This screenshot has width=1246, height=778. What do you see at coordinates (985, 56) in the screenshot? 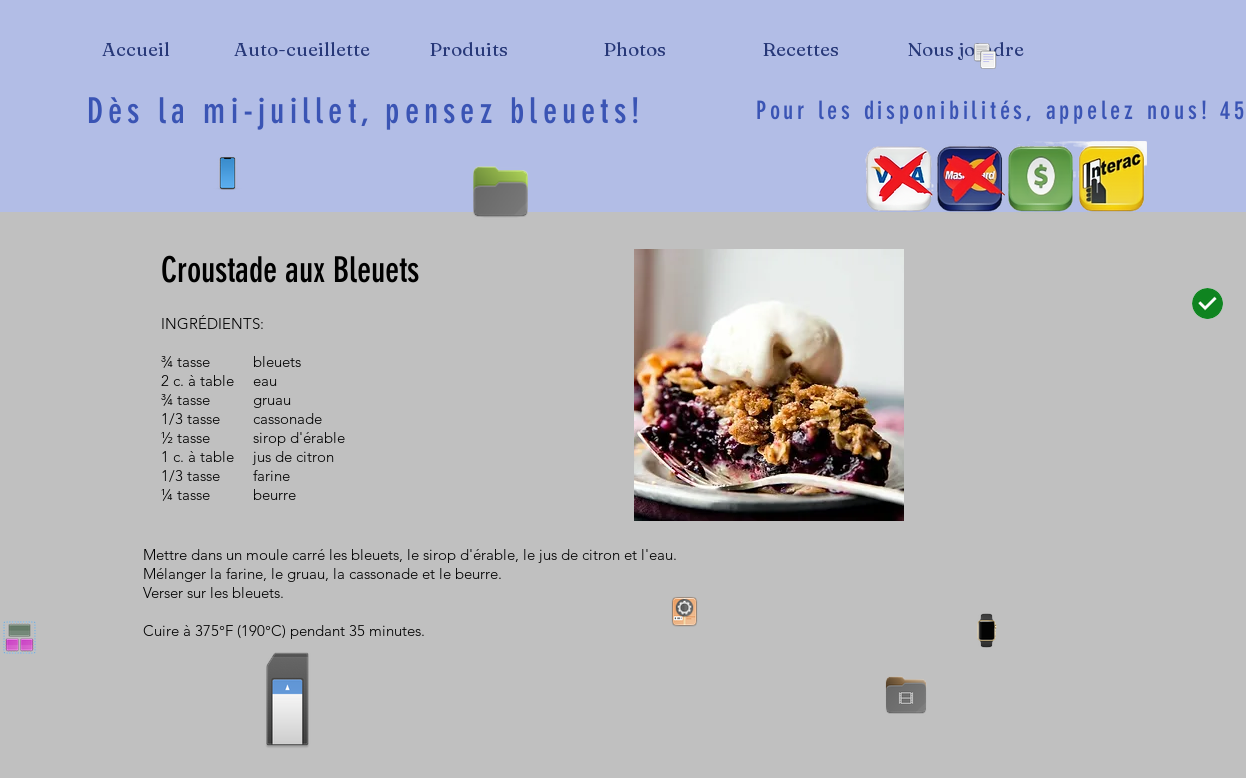
I see `copy selected content to clipboard` at bounding box center [985, 56].